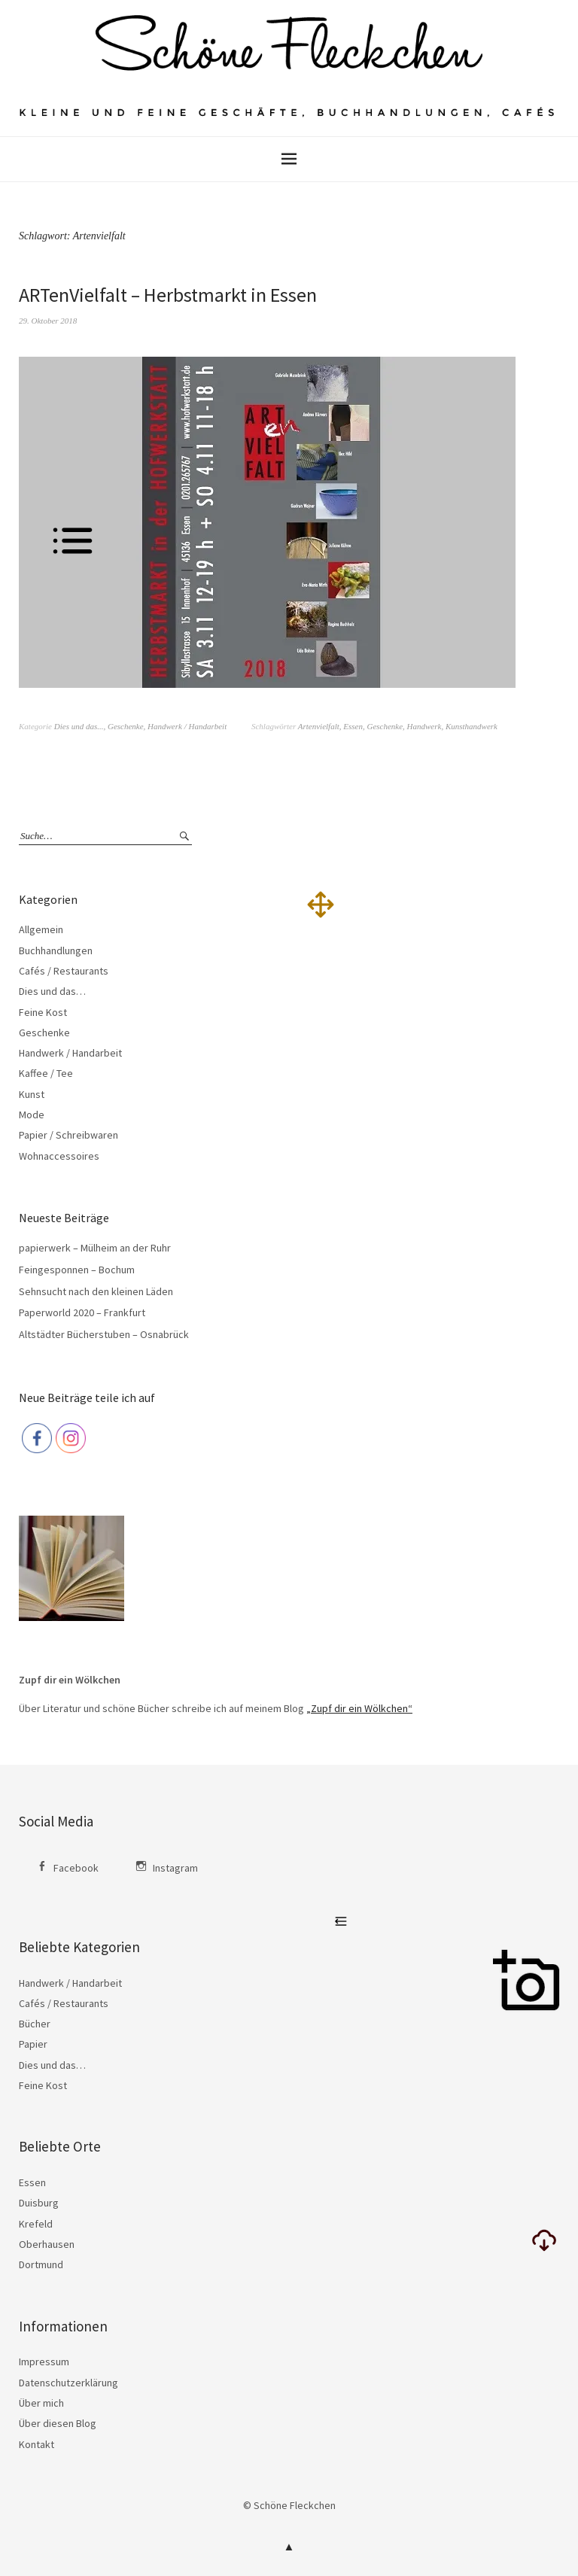 This screenshot has width=578, height=2576. I want to click on view items in a list format, so click(72, 540).